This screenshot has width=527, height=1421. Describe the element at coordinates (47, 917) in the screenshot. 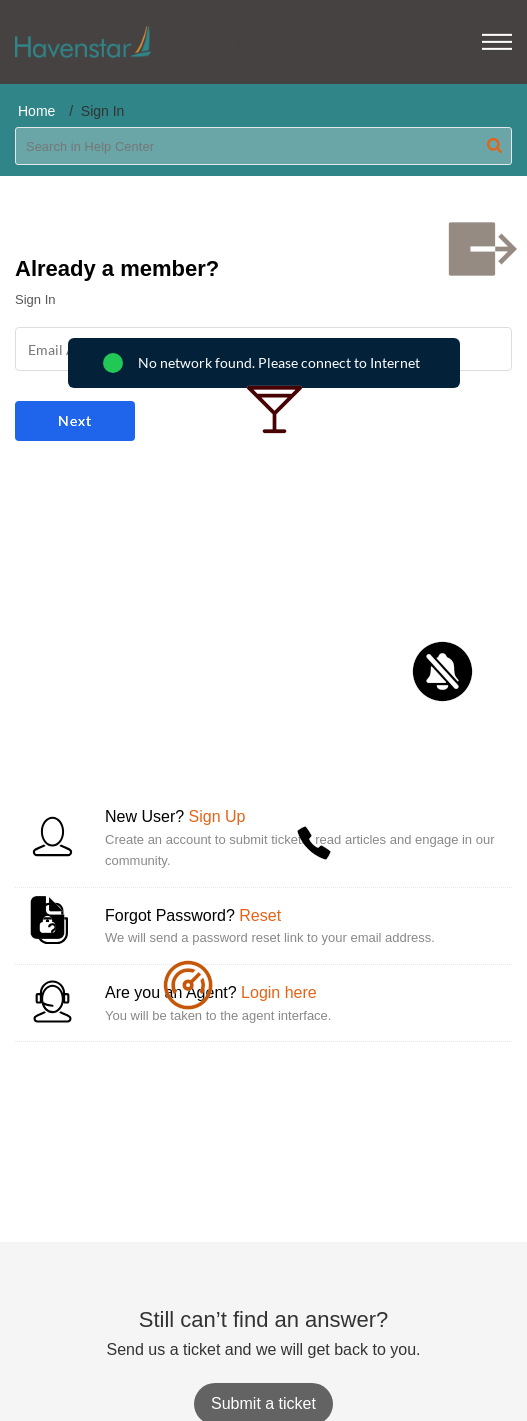

I see `view a protected or encrypted document` at that location.